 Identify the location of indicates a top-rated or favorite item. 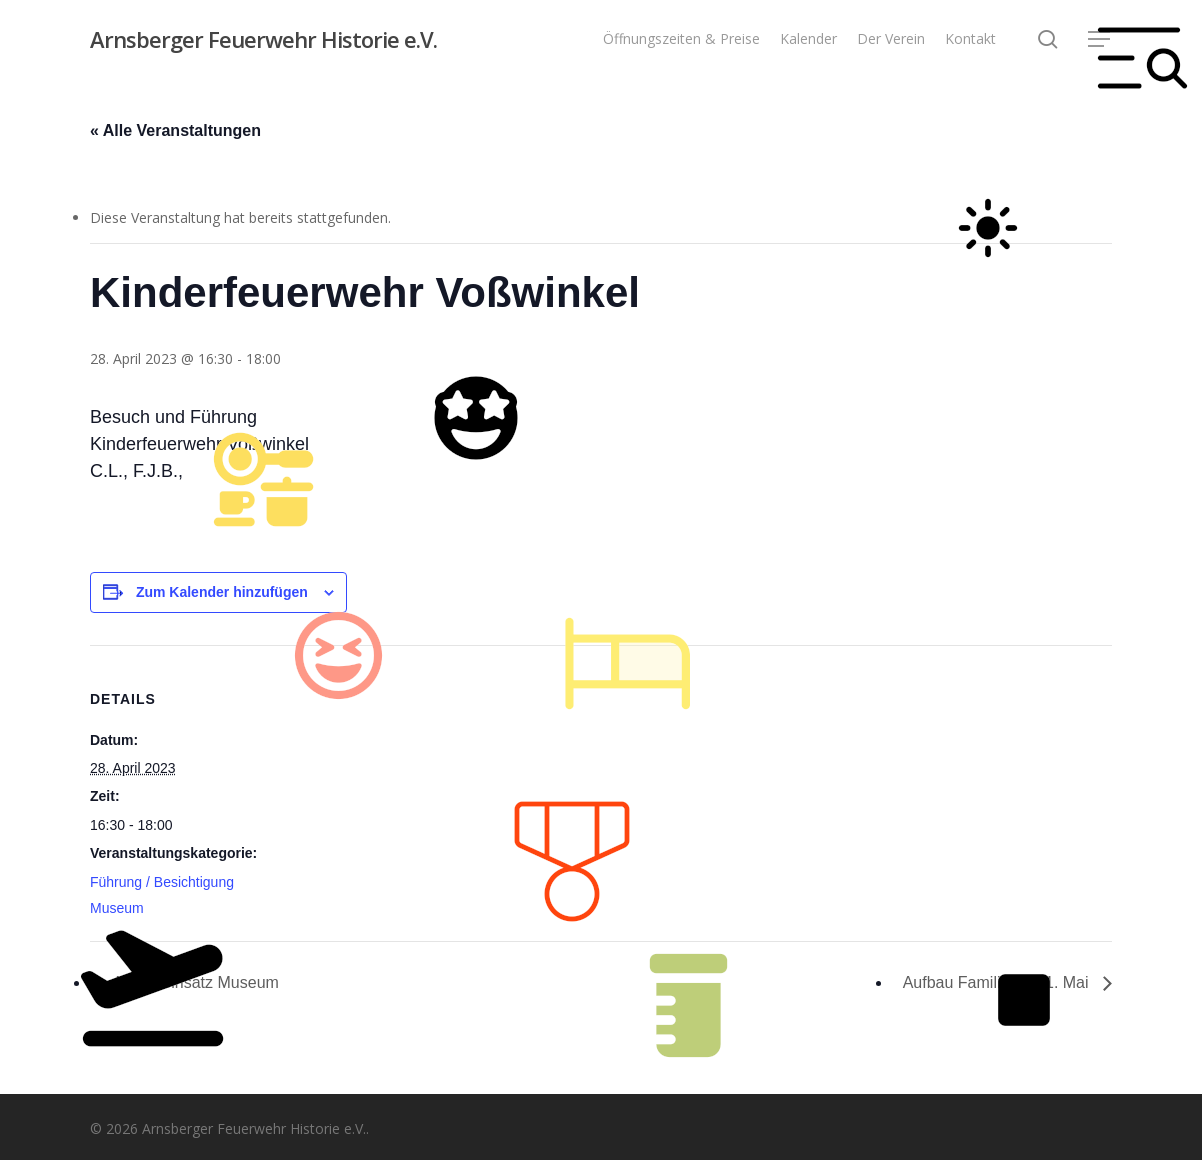
(476, 418).